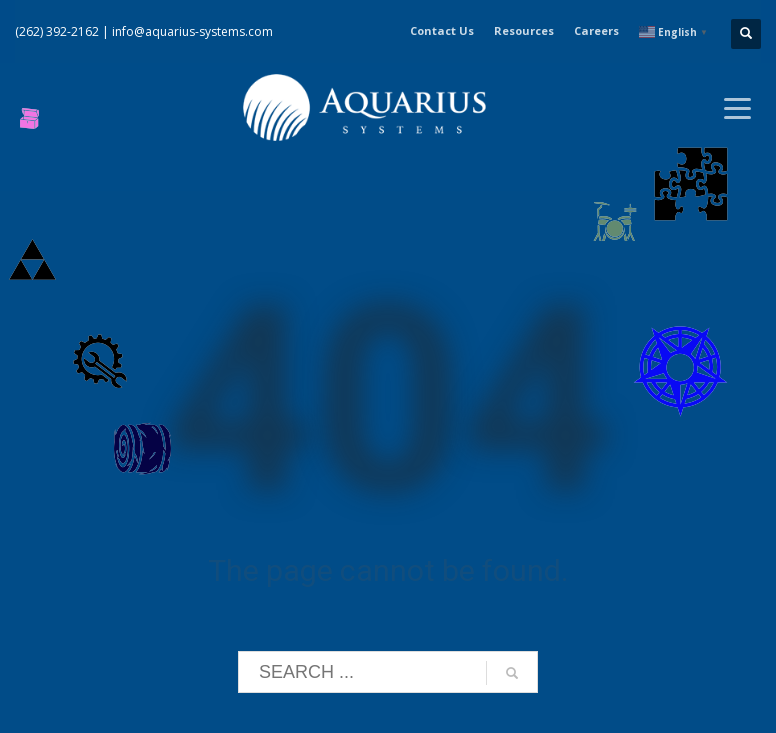 This screenshot has width=776, height=733. Describe the element at coordinates (32, 259) in the screenshot. I see `the legend of zelda triforce symbol` at that location.